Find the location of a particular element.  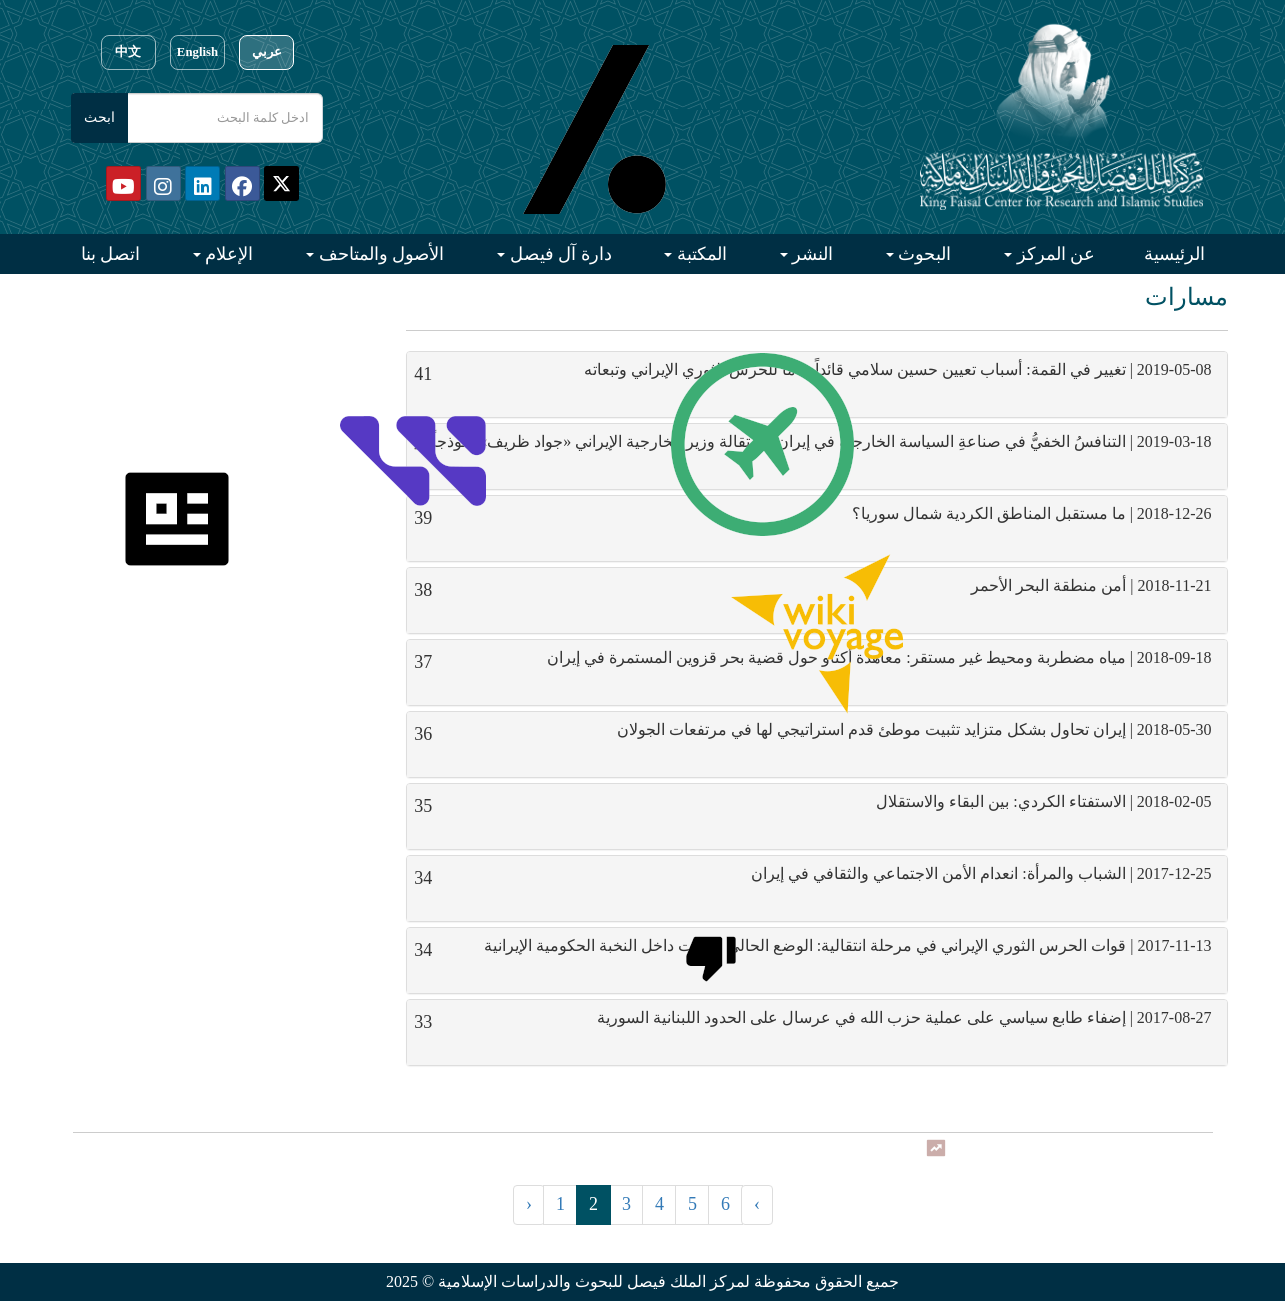

cockpit server management application logo is located at coordinates (762, 444).